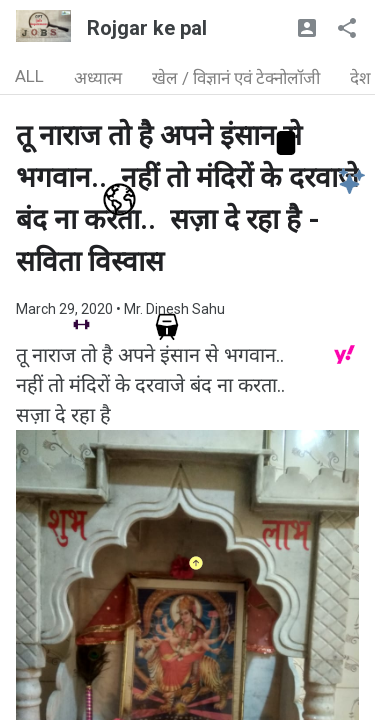 The height and width of the screenshot is (720, 375). Describe the element at coordinates (196, 563) in the screenshot. I see `upload a file or content` at that location.